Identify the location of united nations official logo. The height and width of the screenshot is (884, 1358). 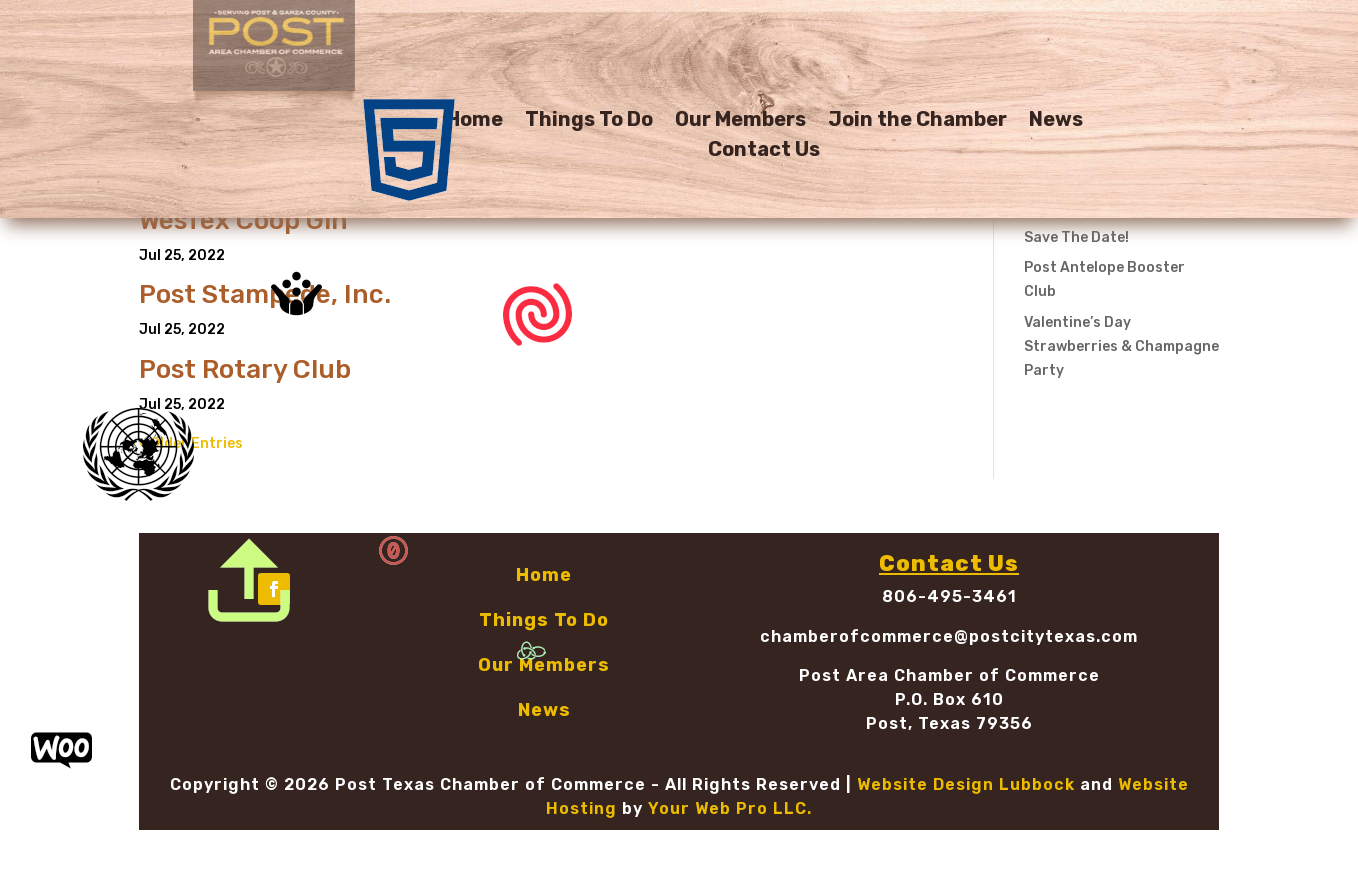
(138, 454).